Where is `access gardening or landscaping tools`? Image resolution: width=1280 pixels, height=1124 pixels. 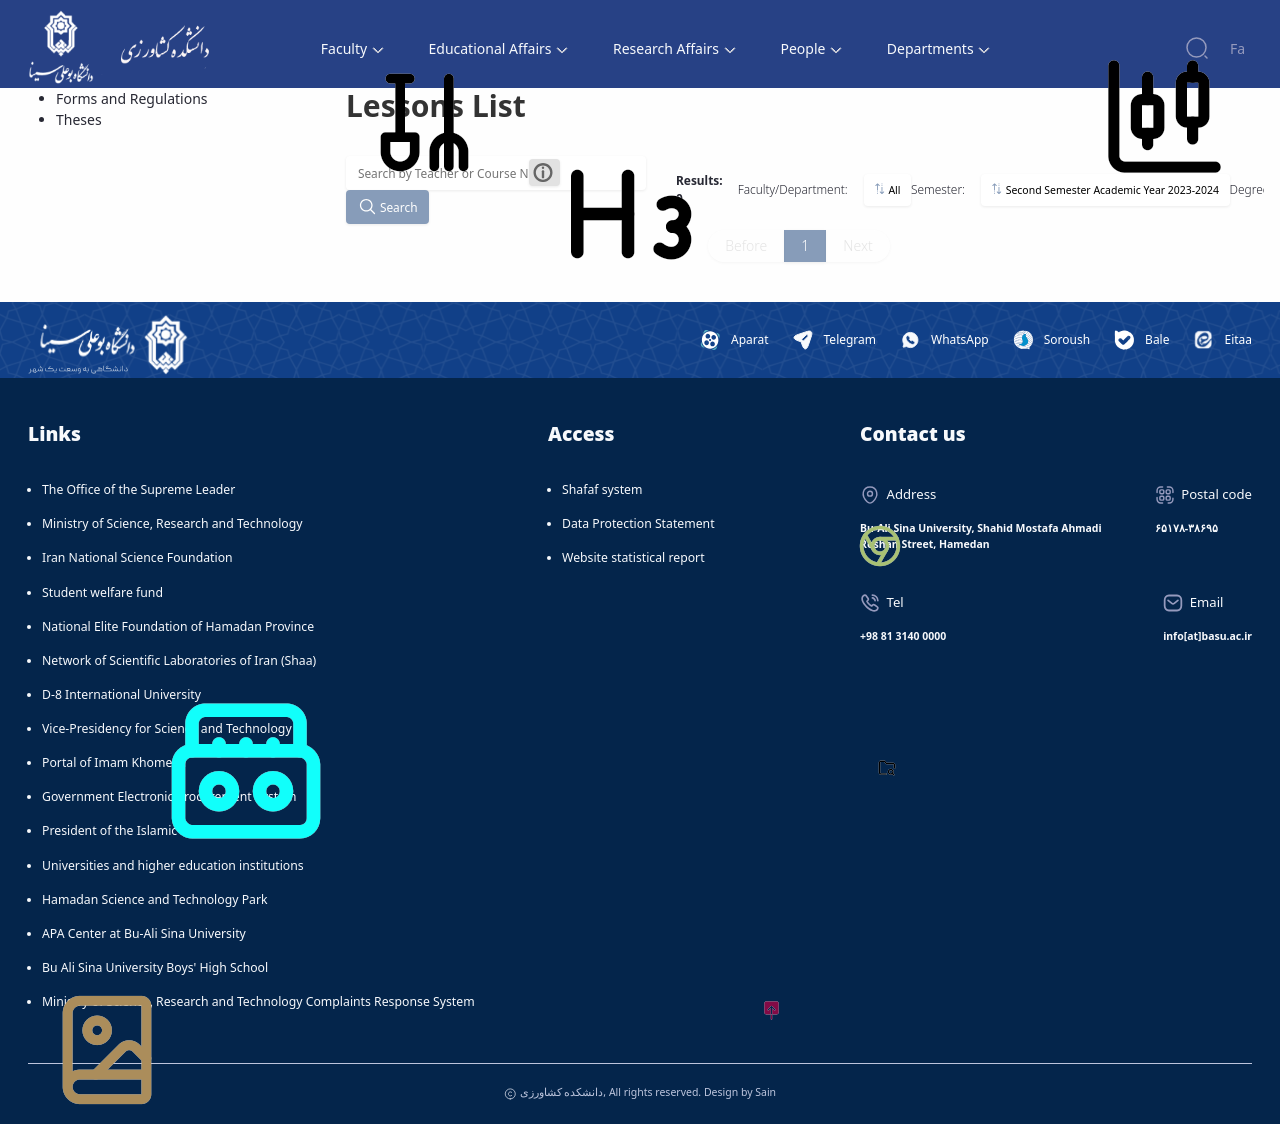 access gardening or landscaping tools is located at coordinates (424, 122).